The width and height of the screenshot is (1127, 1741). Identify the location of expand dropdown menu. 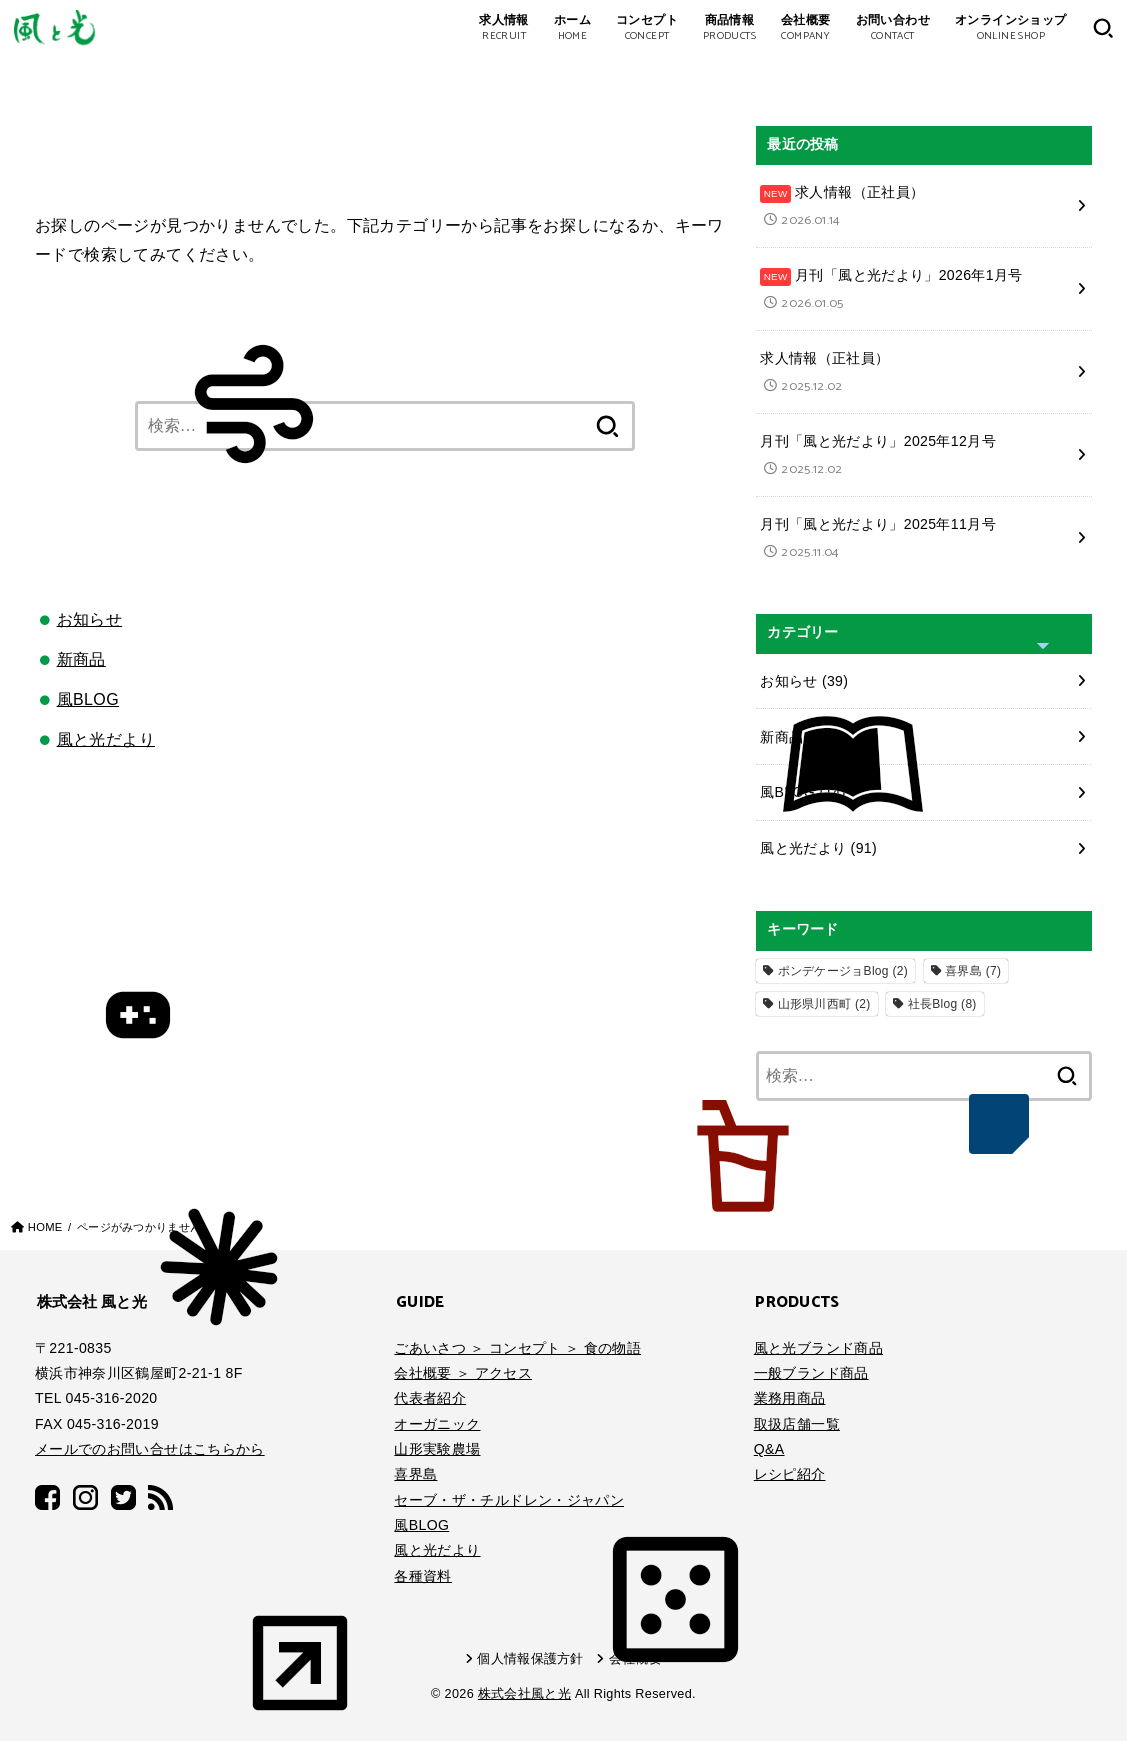
(1043, 645).